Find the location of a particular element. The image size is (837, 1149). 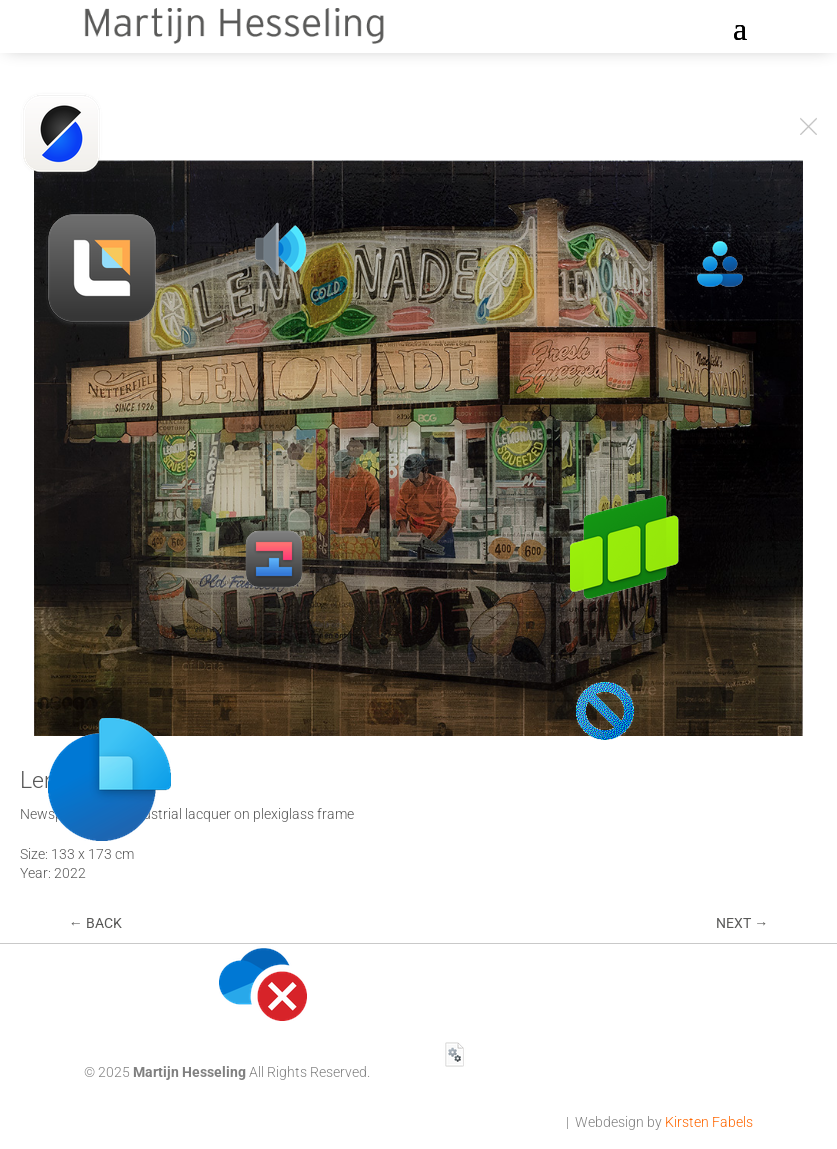

open lite-xl text editor is located at coordinates (102, 268).